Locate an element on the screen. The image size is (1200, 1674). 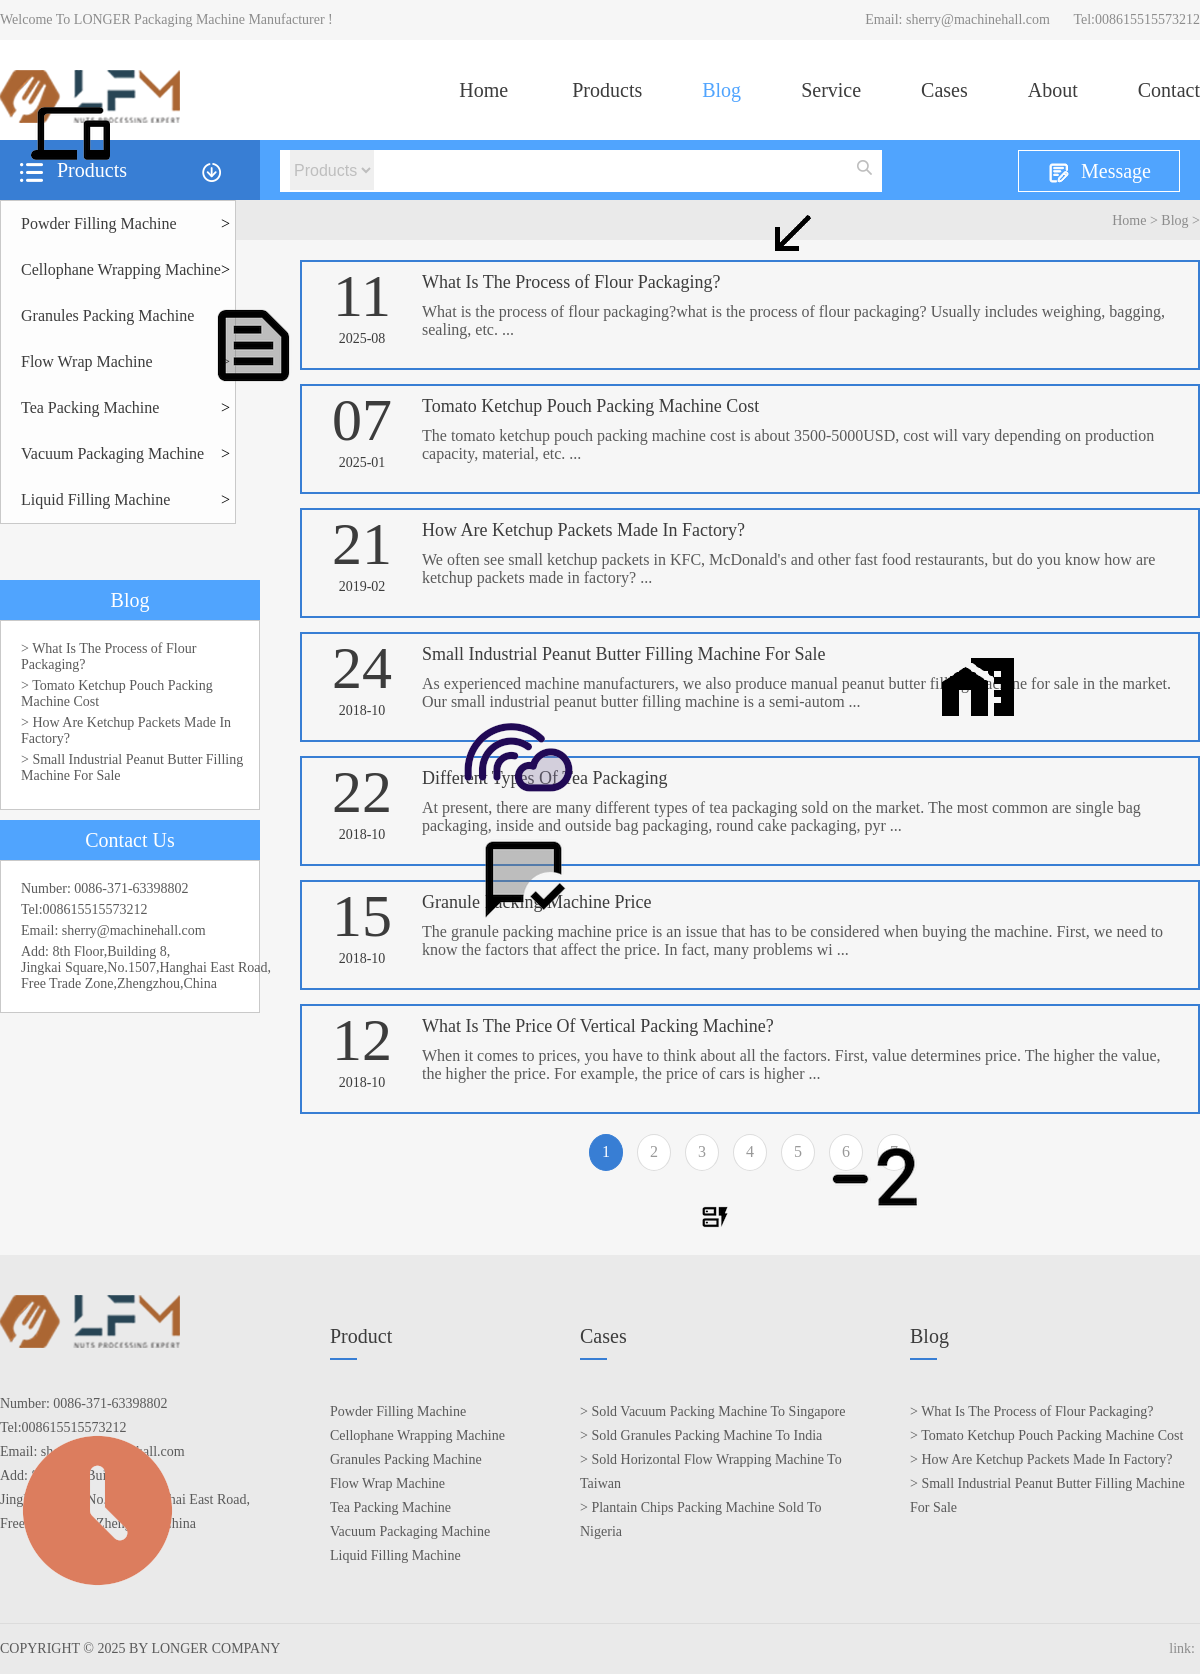
view text document or snippet is located at coordinates (253, 345).